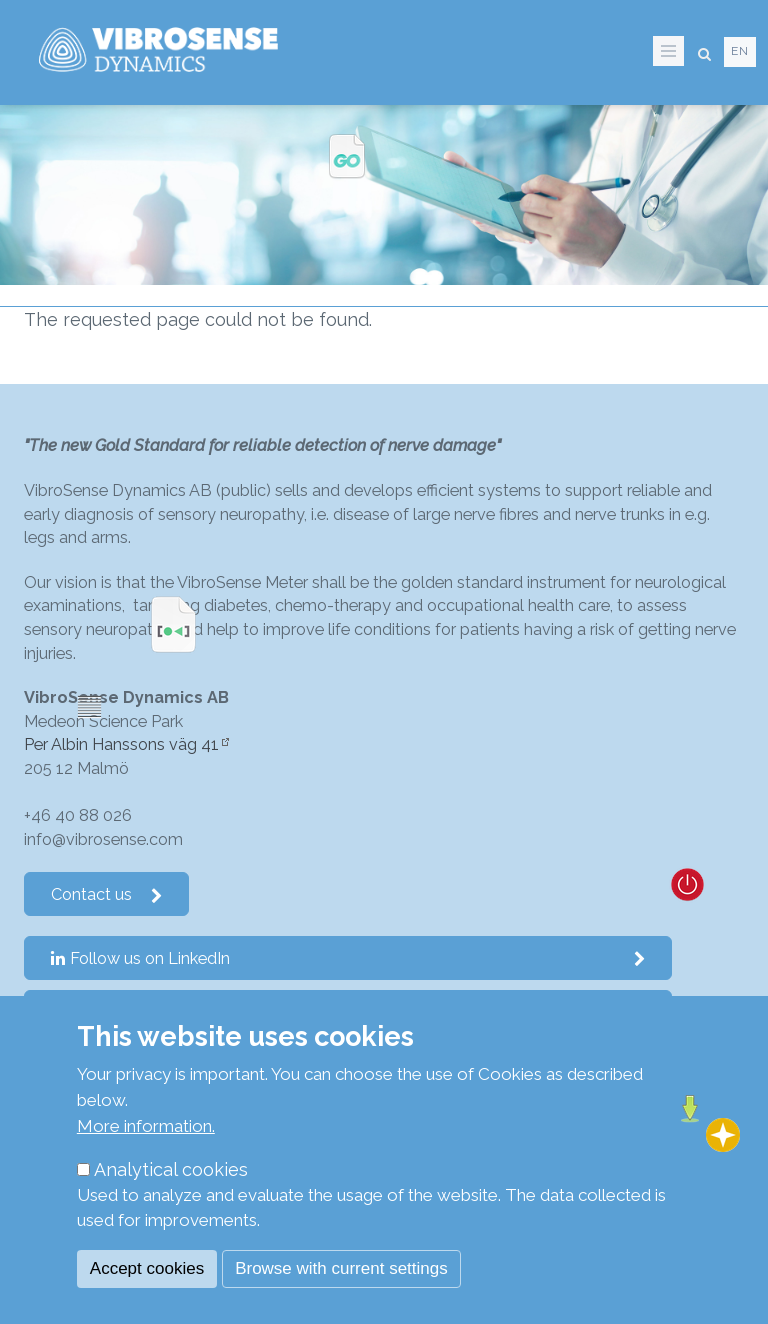 Image resolution: width=768 pixels, height=1324 pixels. I want to click on justify text to fill the full width, so click(89, 706).